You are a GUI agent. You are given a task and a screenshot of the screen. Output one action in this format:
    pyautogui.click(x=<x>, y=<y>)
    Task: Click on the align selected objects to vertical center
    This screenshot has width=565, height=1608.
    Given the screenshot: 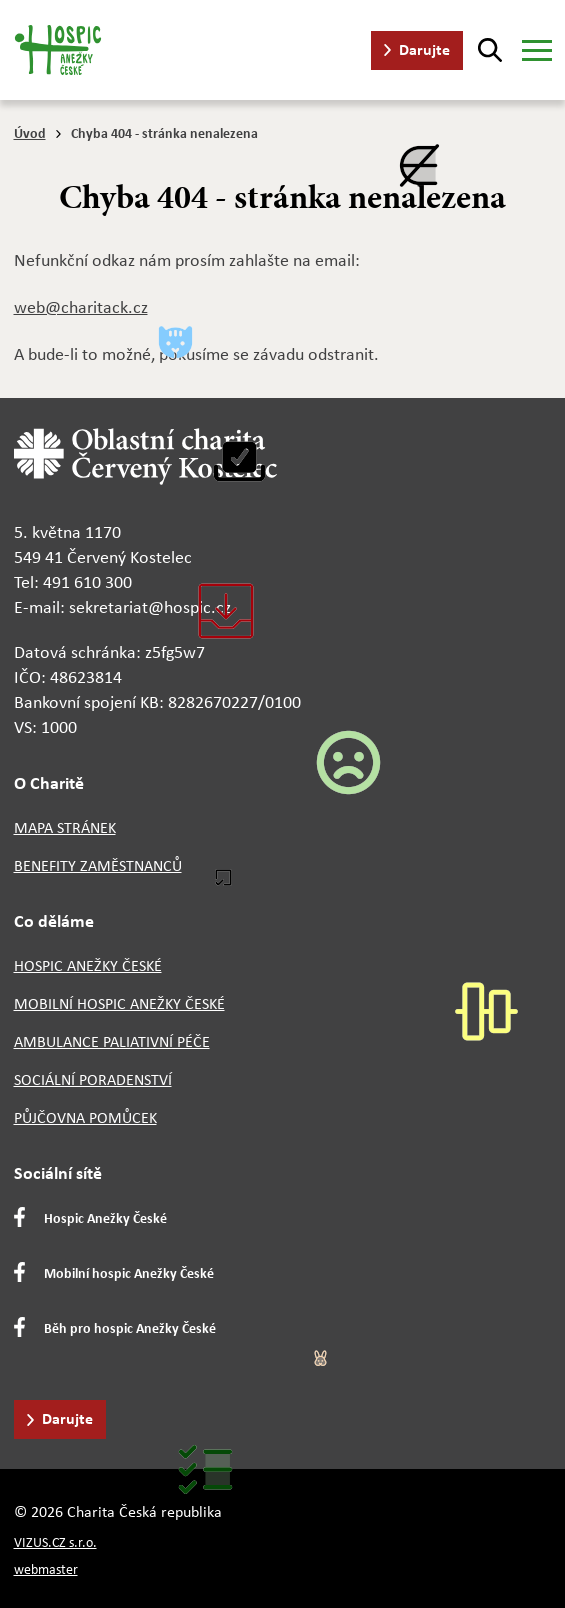 What is the action you would take?
    pyautogui.click(x=486, y=1011)
    